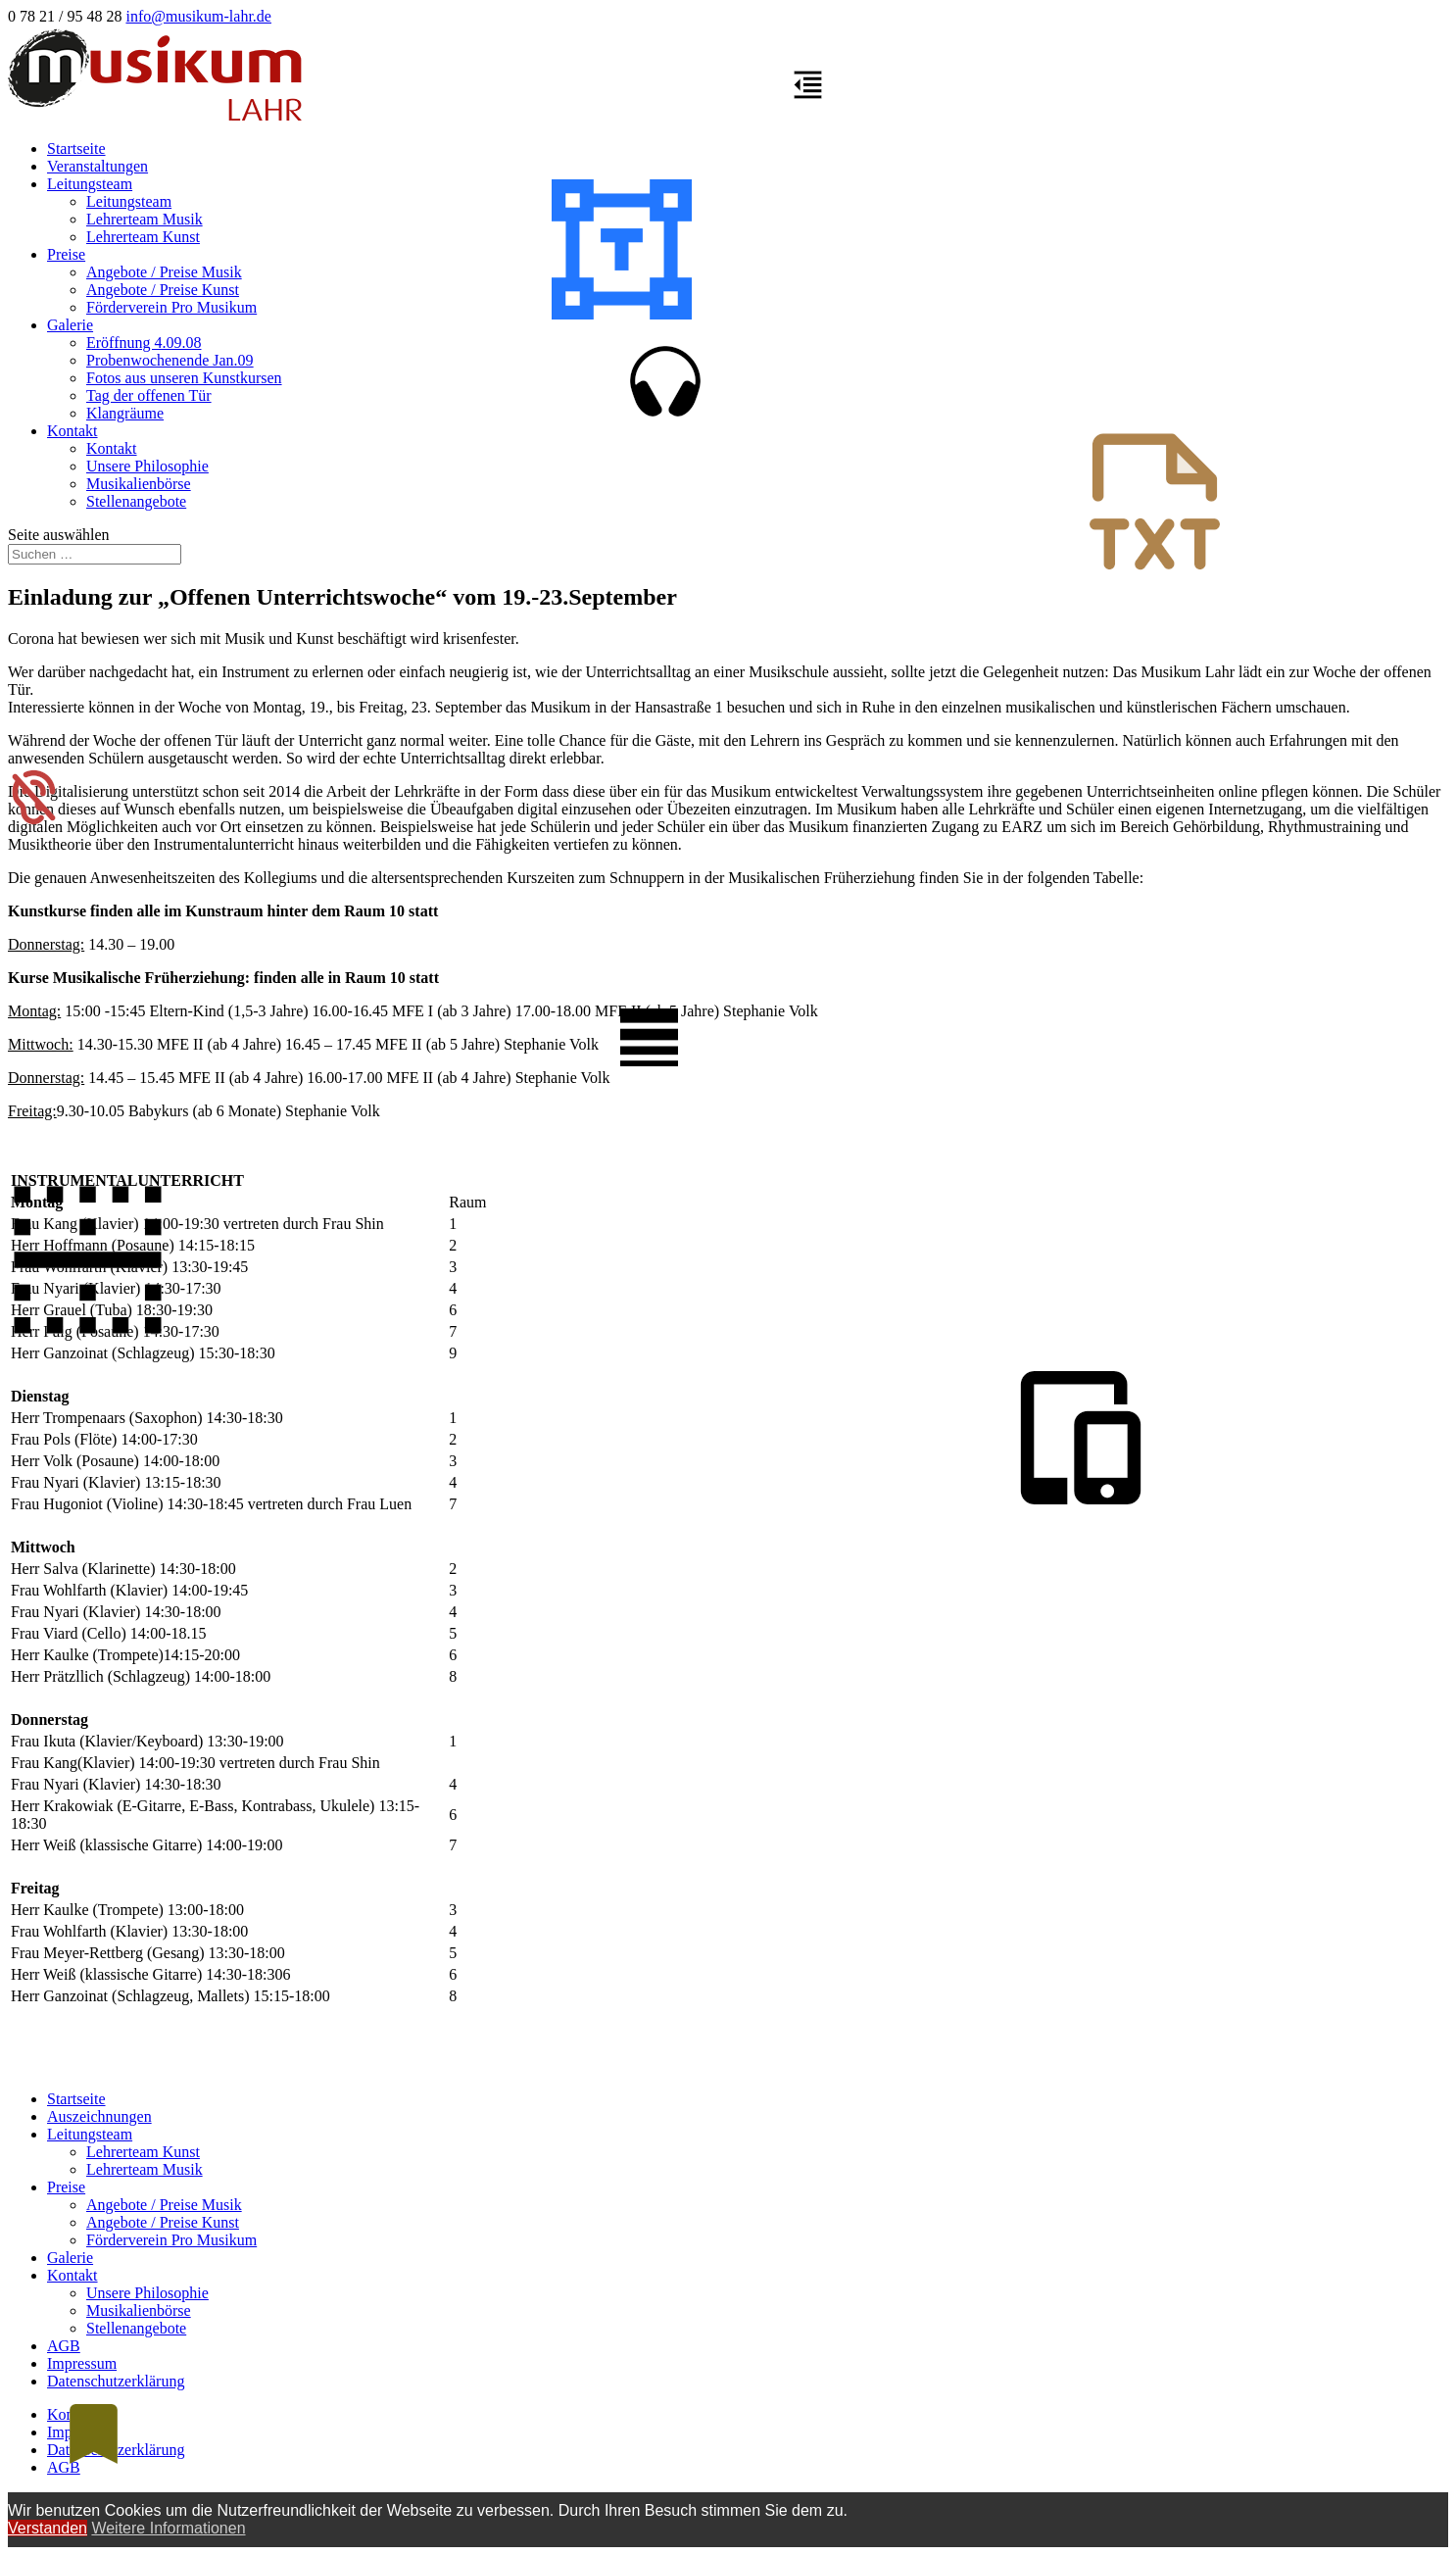 This screenshot has height=2555, width=1456. Describe the element at coordinates (93, 2433) in the screenshot. I see `save this item to your bookmarks` at that location.